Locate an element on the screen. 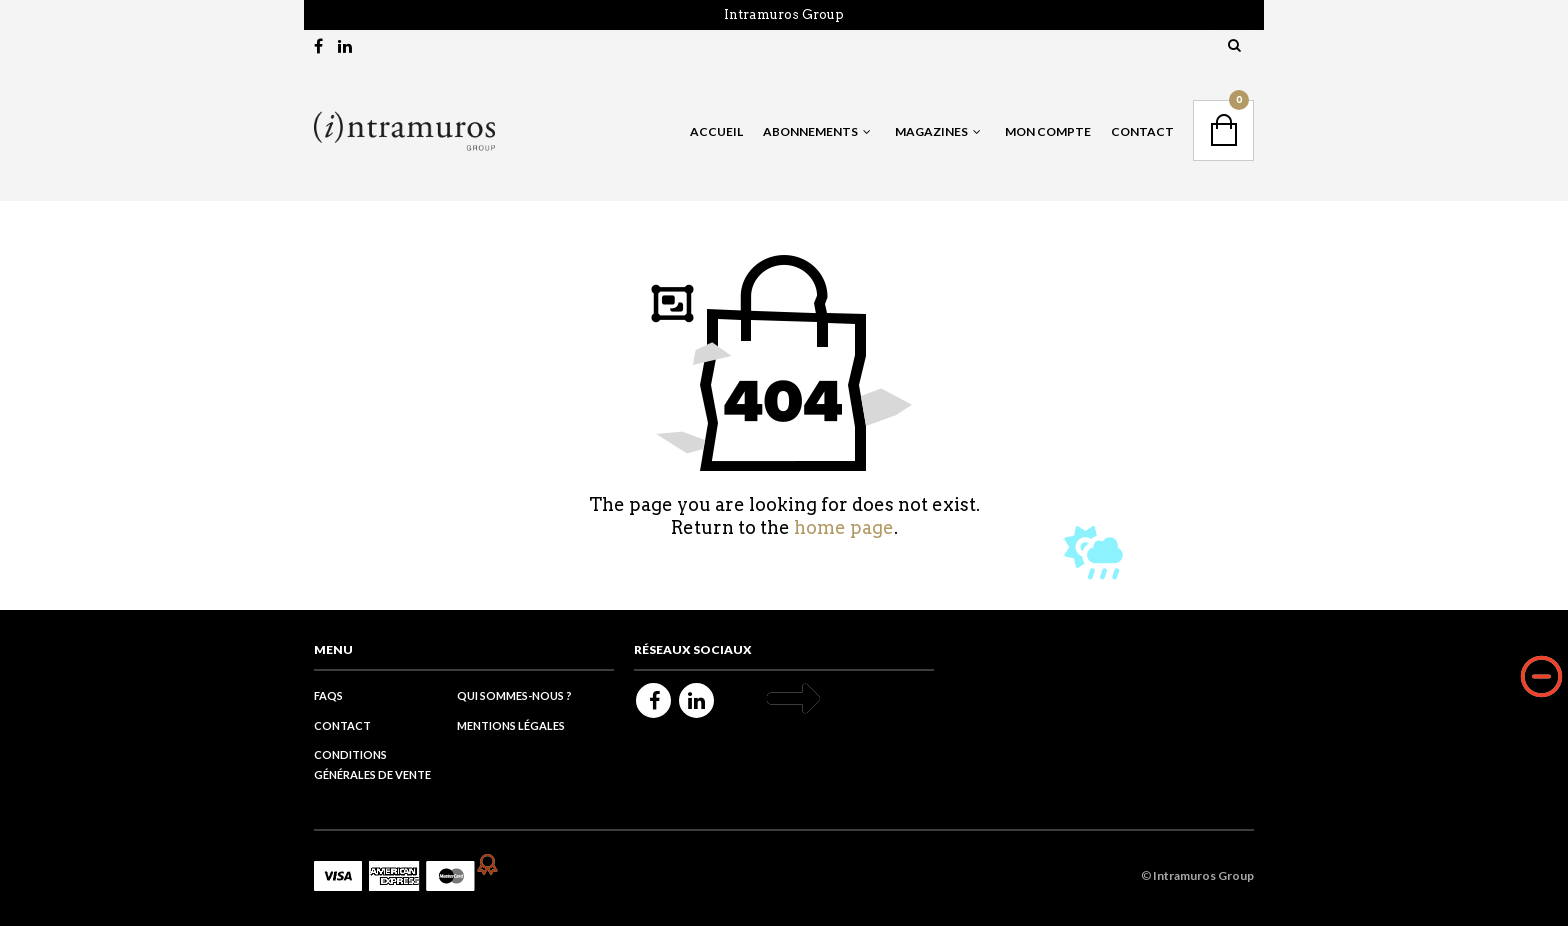 The height and width of the screenshot is (926, 1568). group selected objects together is located at coordinates (672, 303).